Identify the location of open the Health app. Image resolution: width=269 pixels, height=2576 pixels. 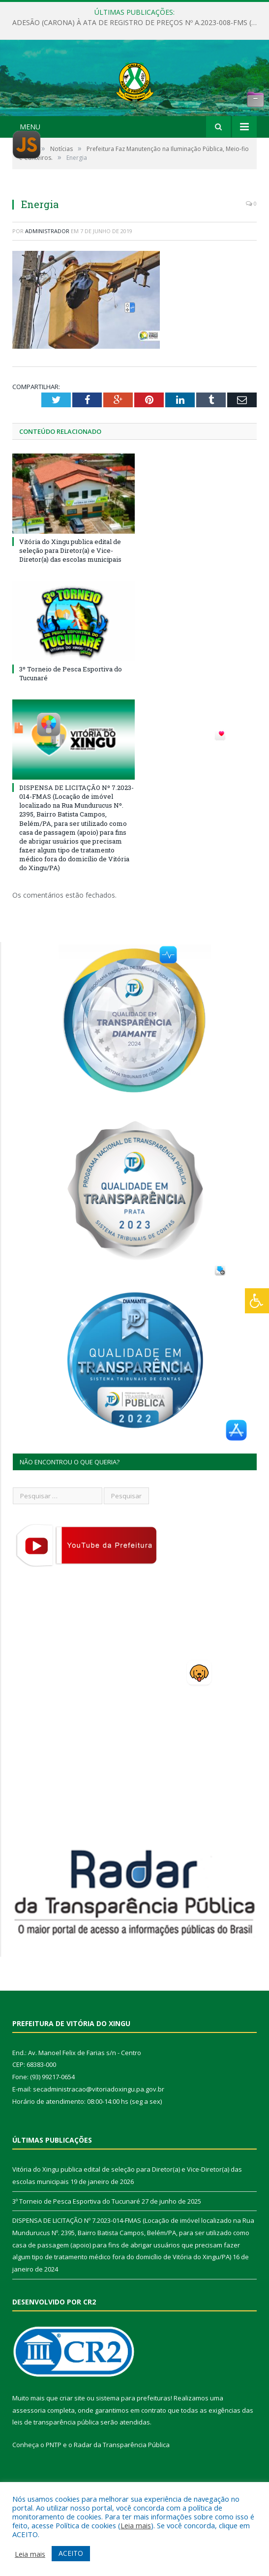
(220, 735).